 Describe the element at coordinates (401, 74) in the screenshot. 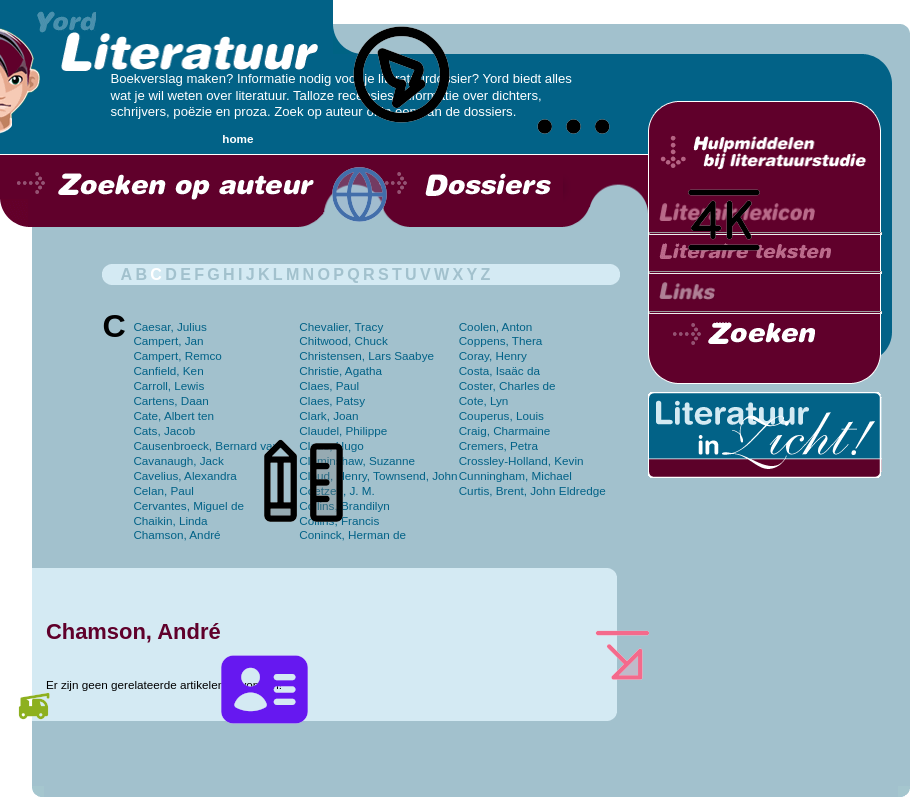

I see `open DingTalk messaging app` at that location.